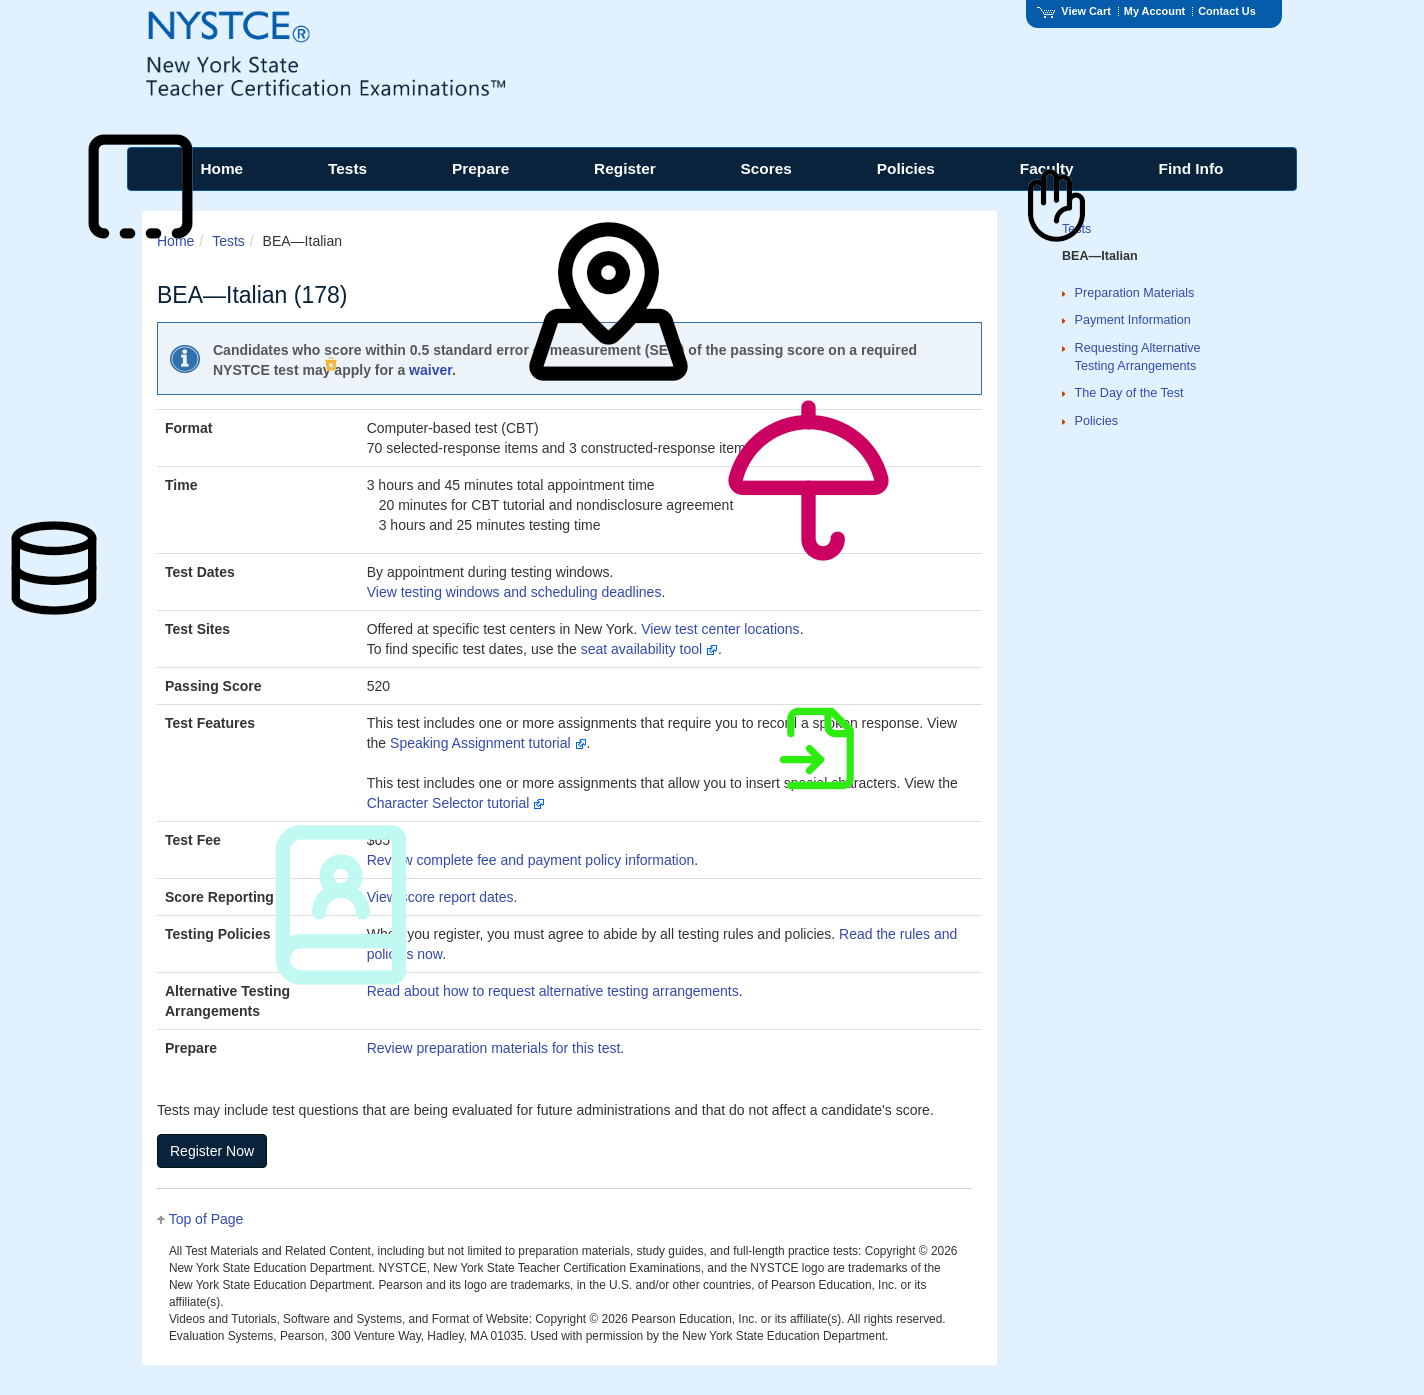  I want to click on view pinned location on map, so click(608, 301).